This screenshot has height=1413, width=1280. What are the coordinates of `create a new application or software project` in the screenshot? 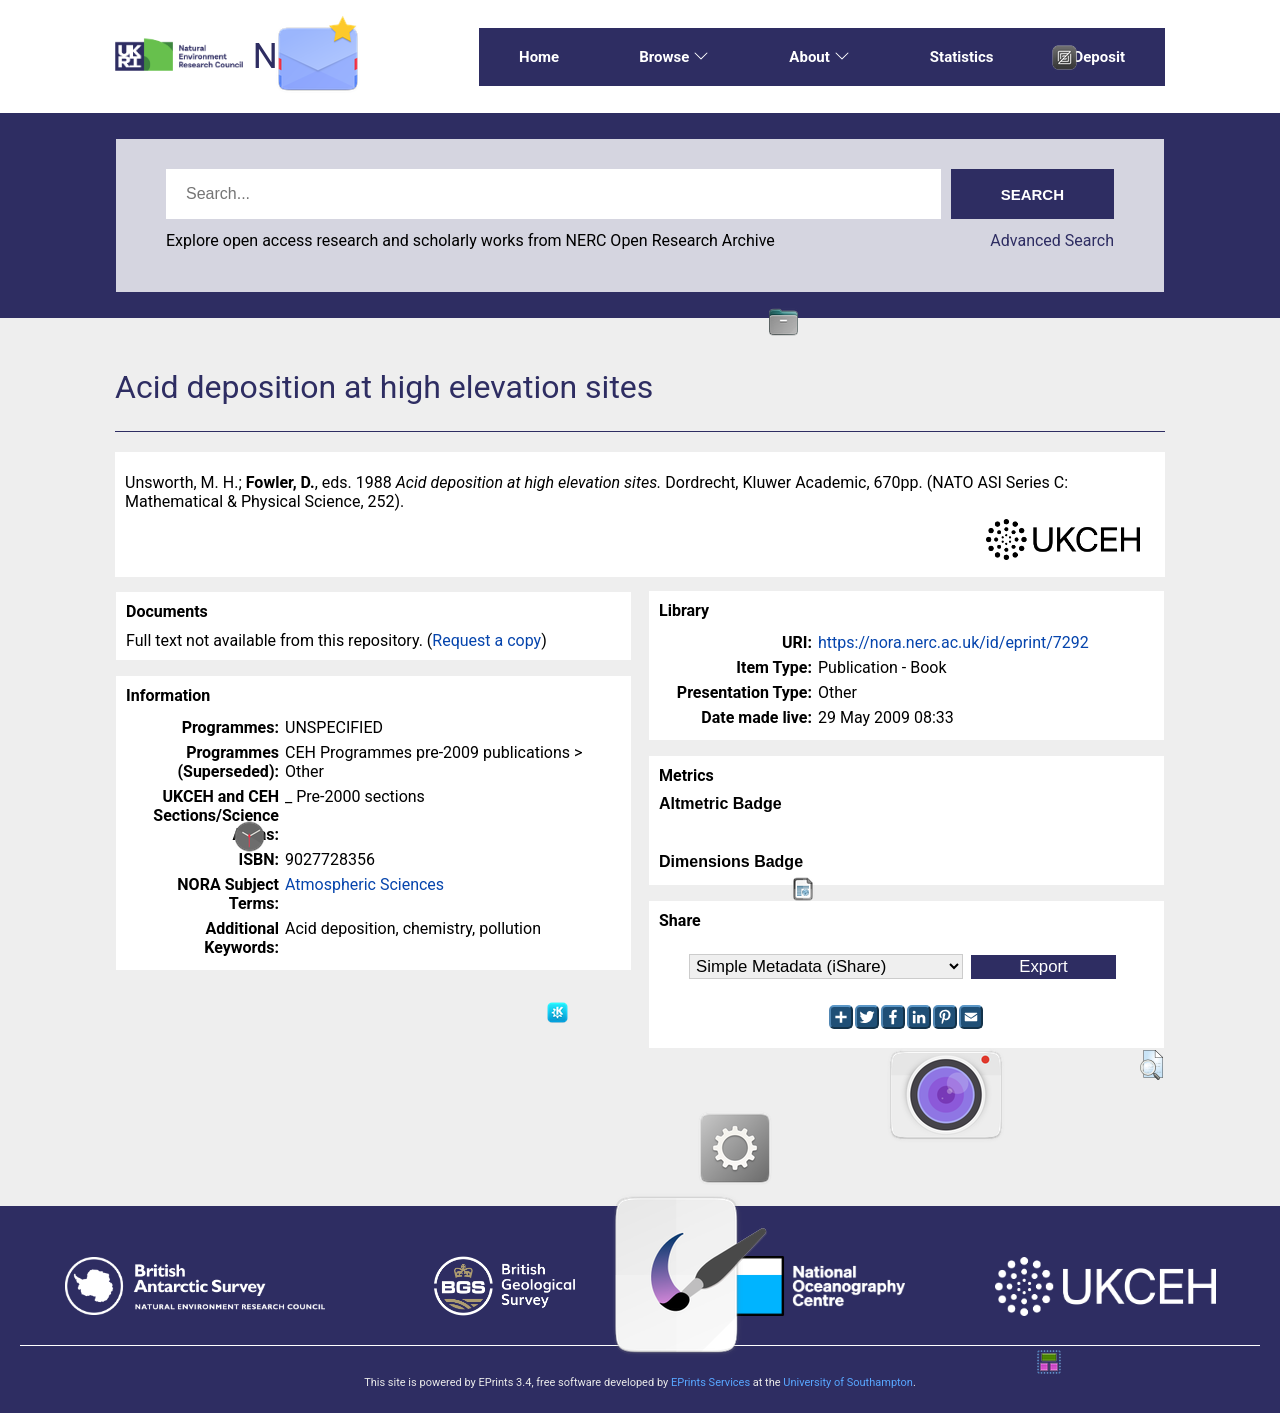 It's located at (691, 1275).